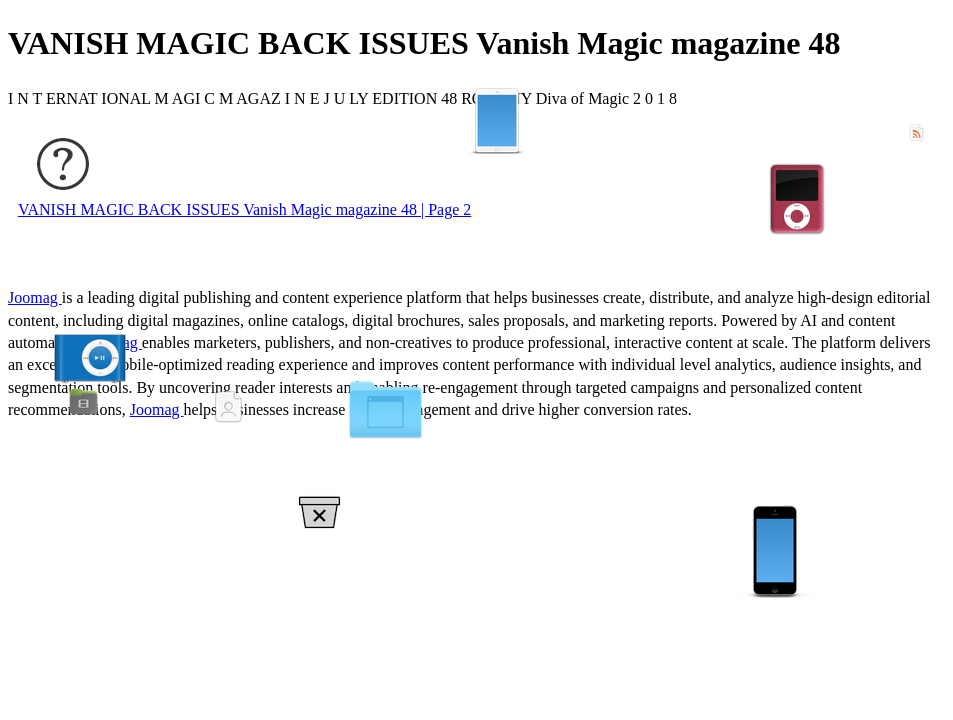 This screenshot has width=953, height=720. Describe the element at coordinates (319, 510) in the screenshot. I see `access junk mail folder` at that location.